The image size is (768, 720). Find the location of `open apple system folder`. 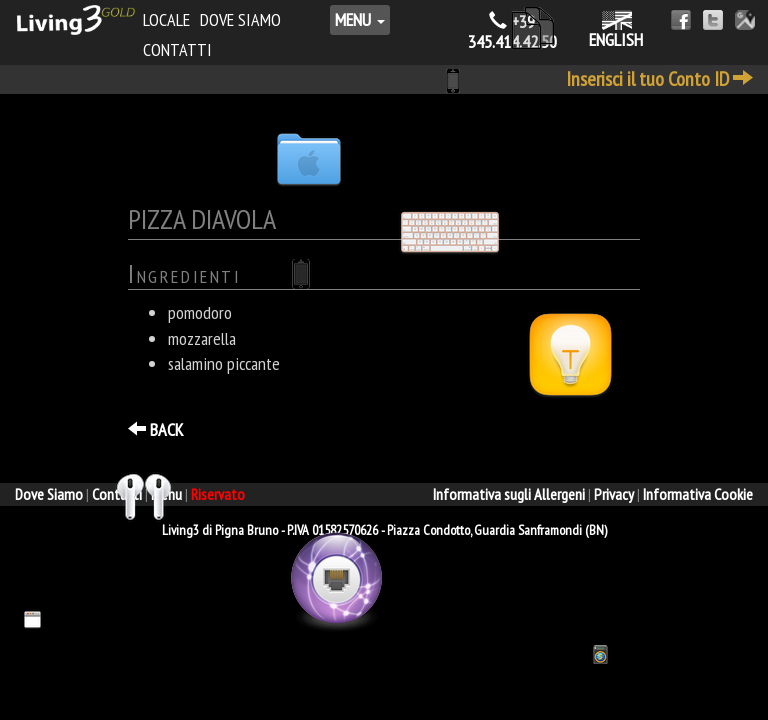

open apple system folder is located at coordinates (309, 159).